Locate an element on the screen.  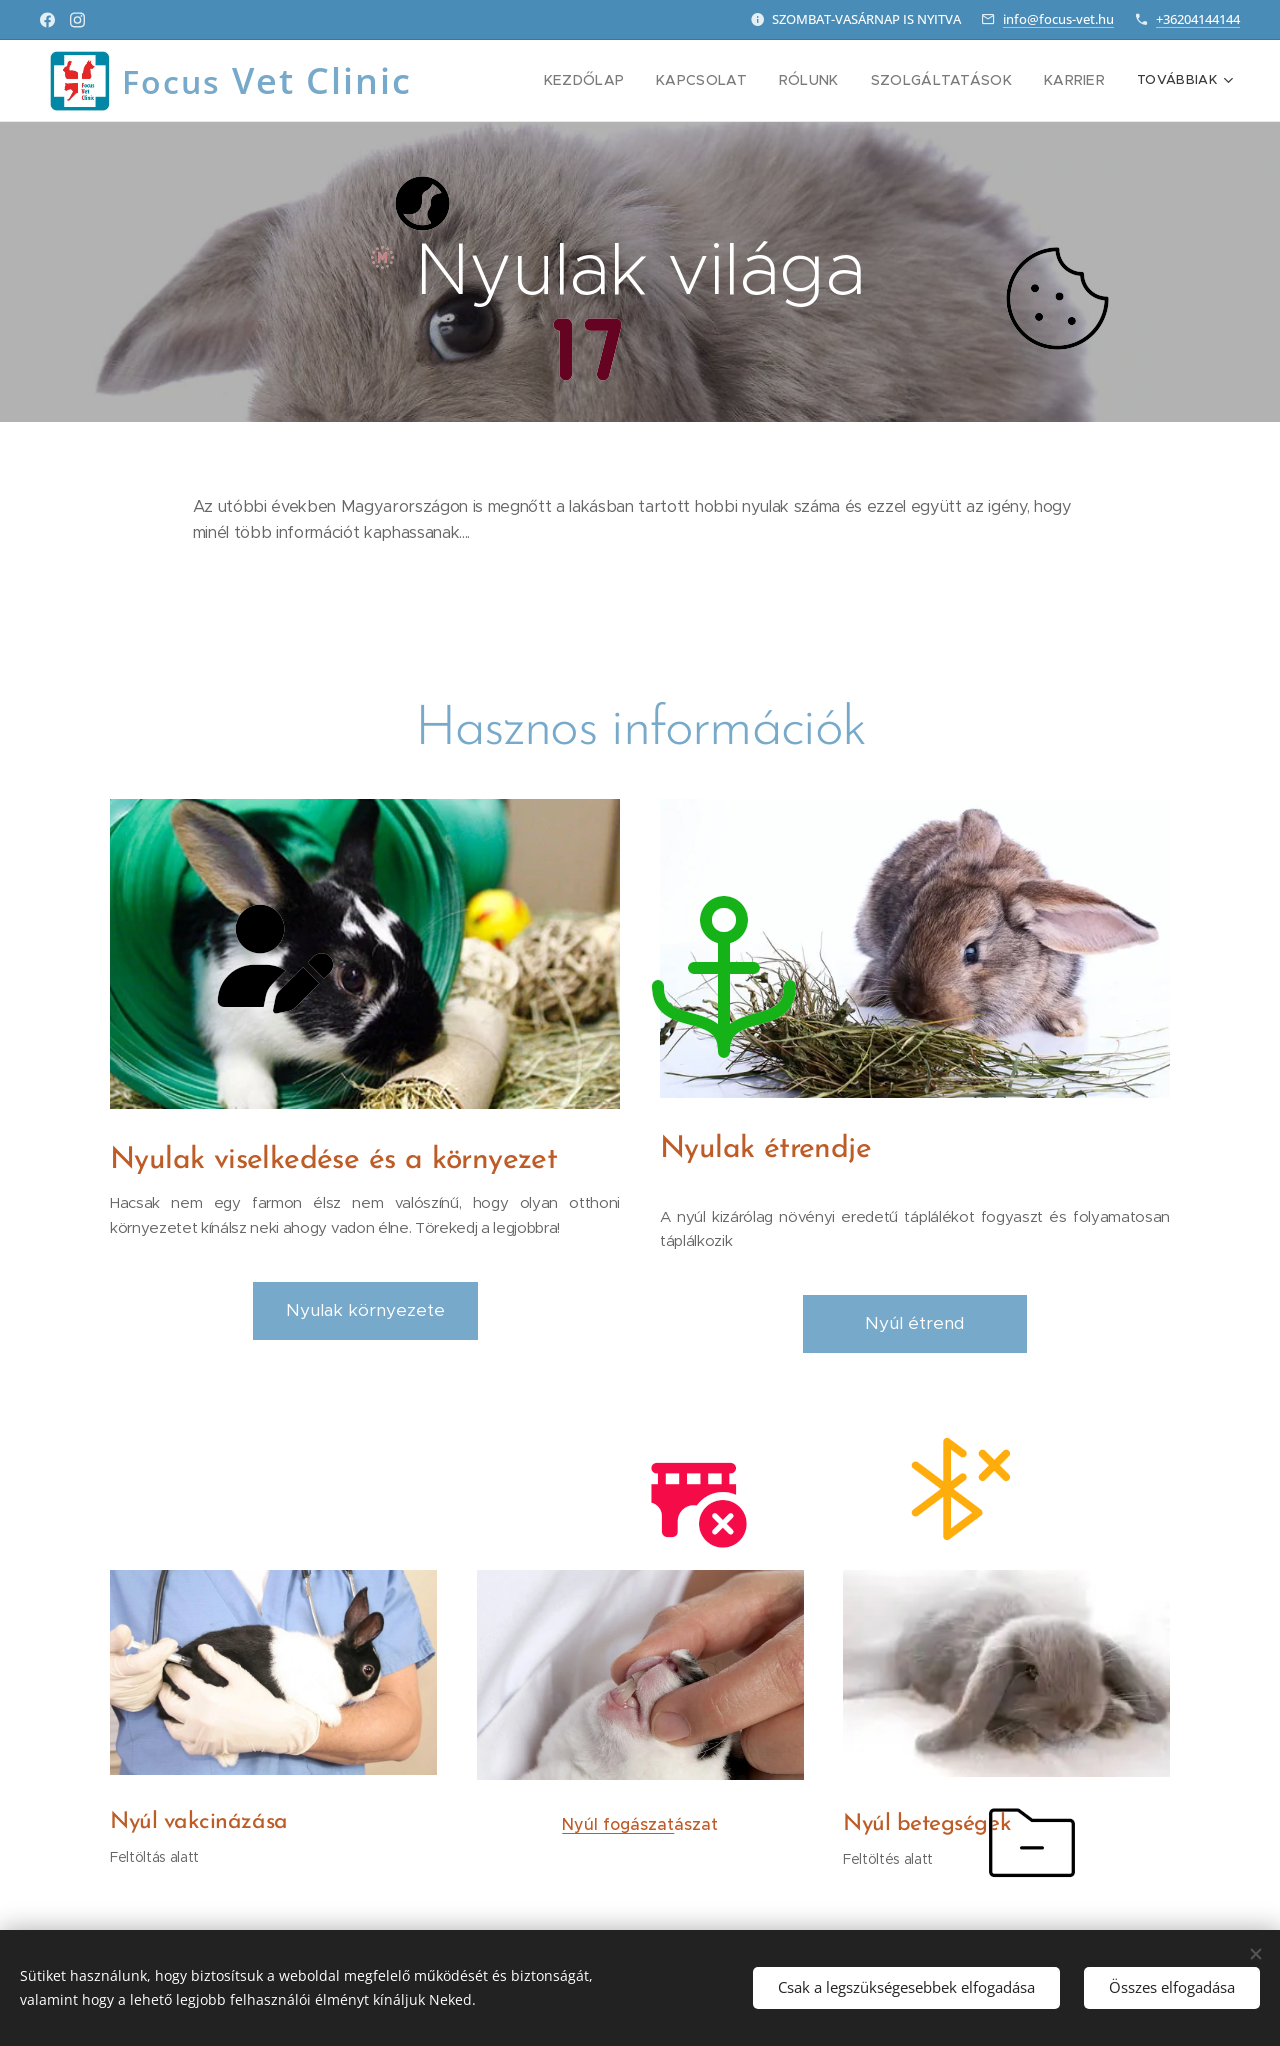
anchor link to a specific section on a page is located at coordinates (724, 974).